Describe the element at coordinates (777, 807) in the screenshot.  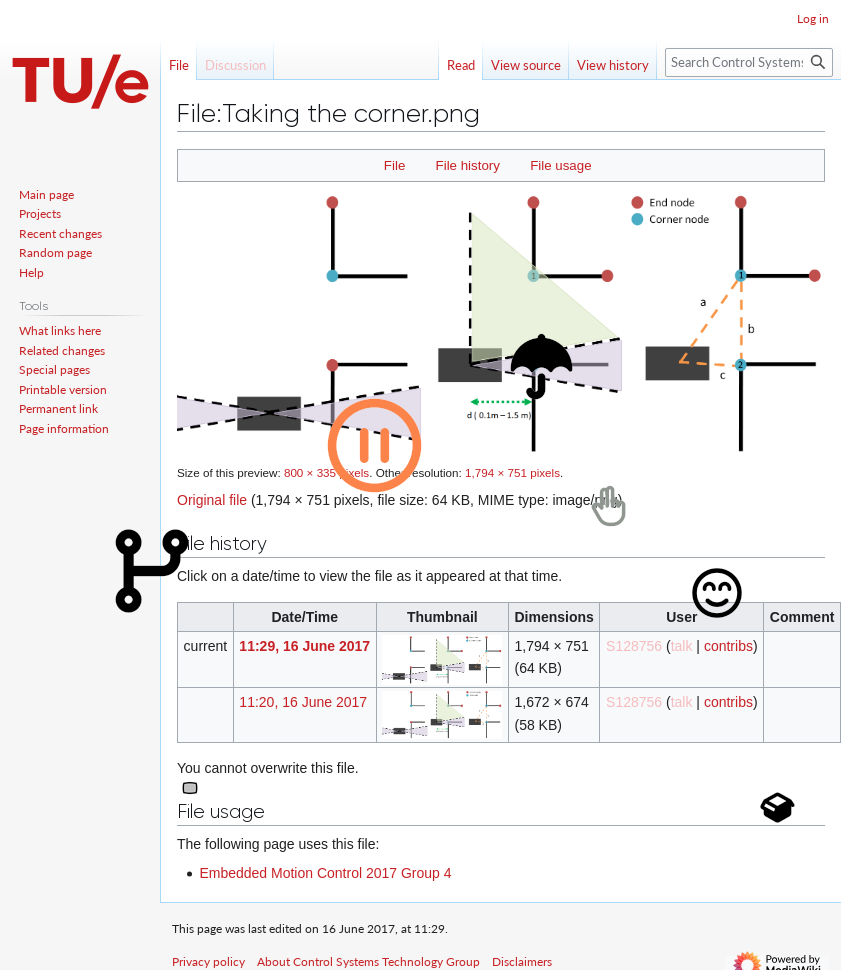
I see `view package contents` at that location.